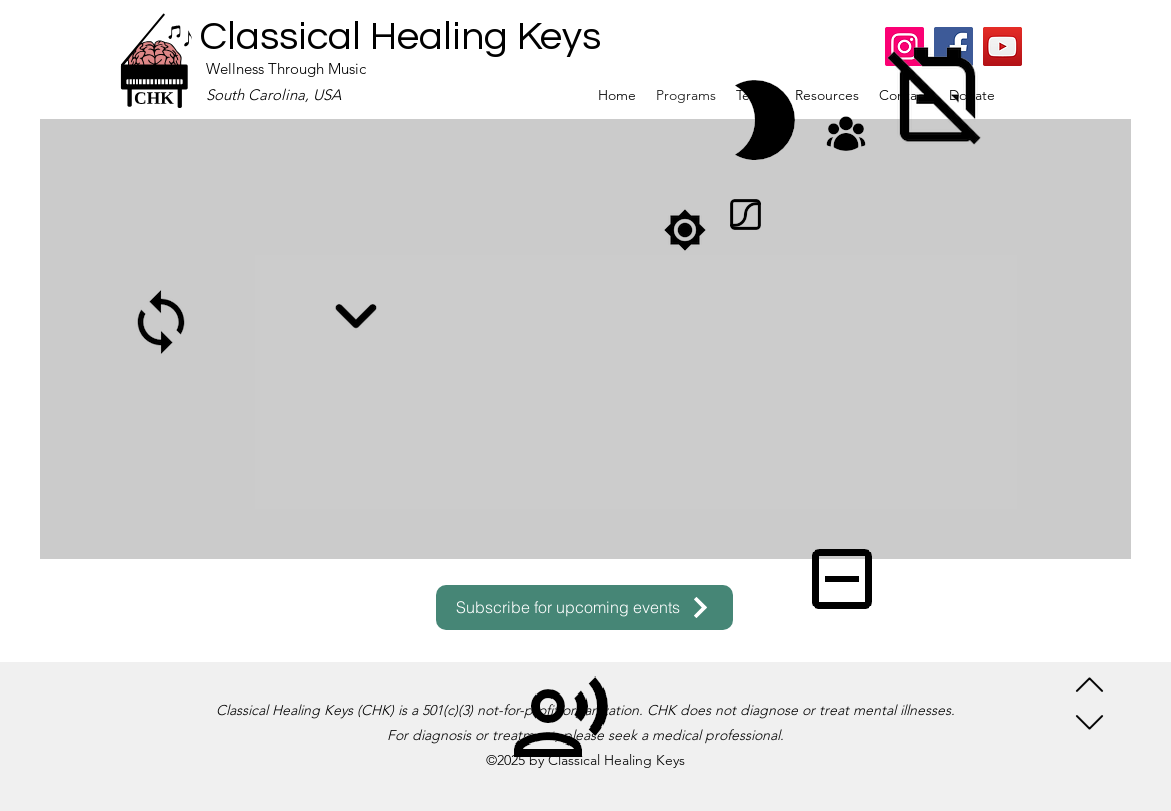 The image size is (1171, 811). What do you see at coordinates (745, 214) in the screenshot?
I see `adjust display contrast settings` at bounding box center [745, 214].